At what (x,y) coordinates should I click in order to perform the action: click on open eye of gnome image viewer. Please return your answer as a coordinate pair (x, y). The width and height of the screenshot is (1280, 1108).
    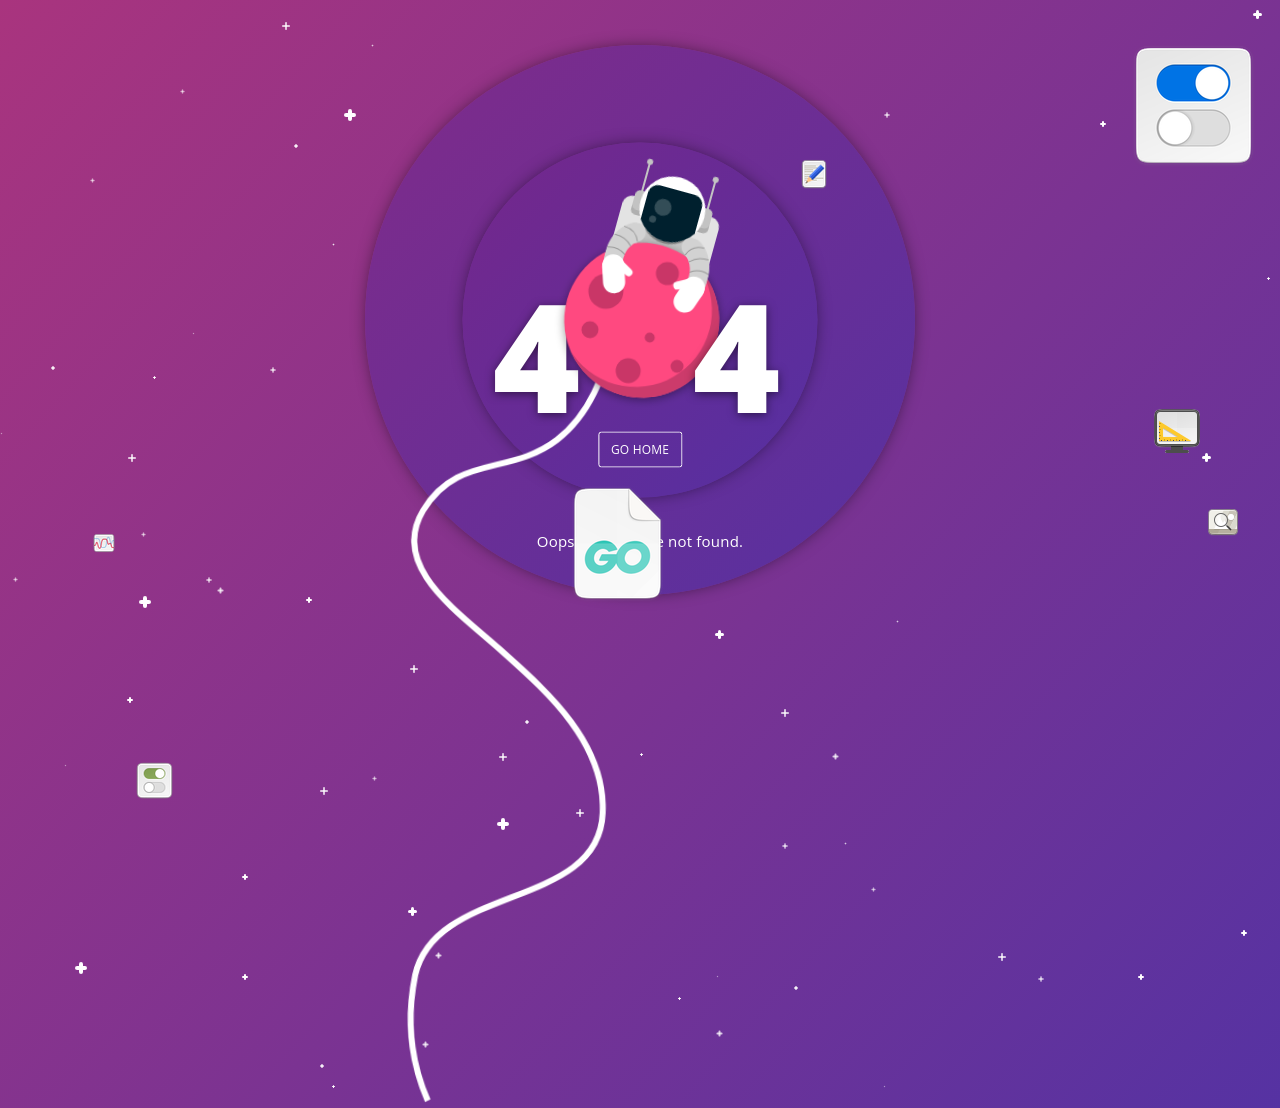
    Looking at the image, I should click on (1223, 522).